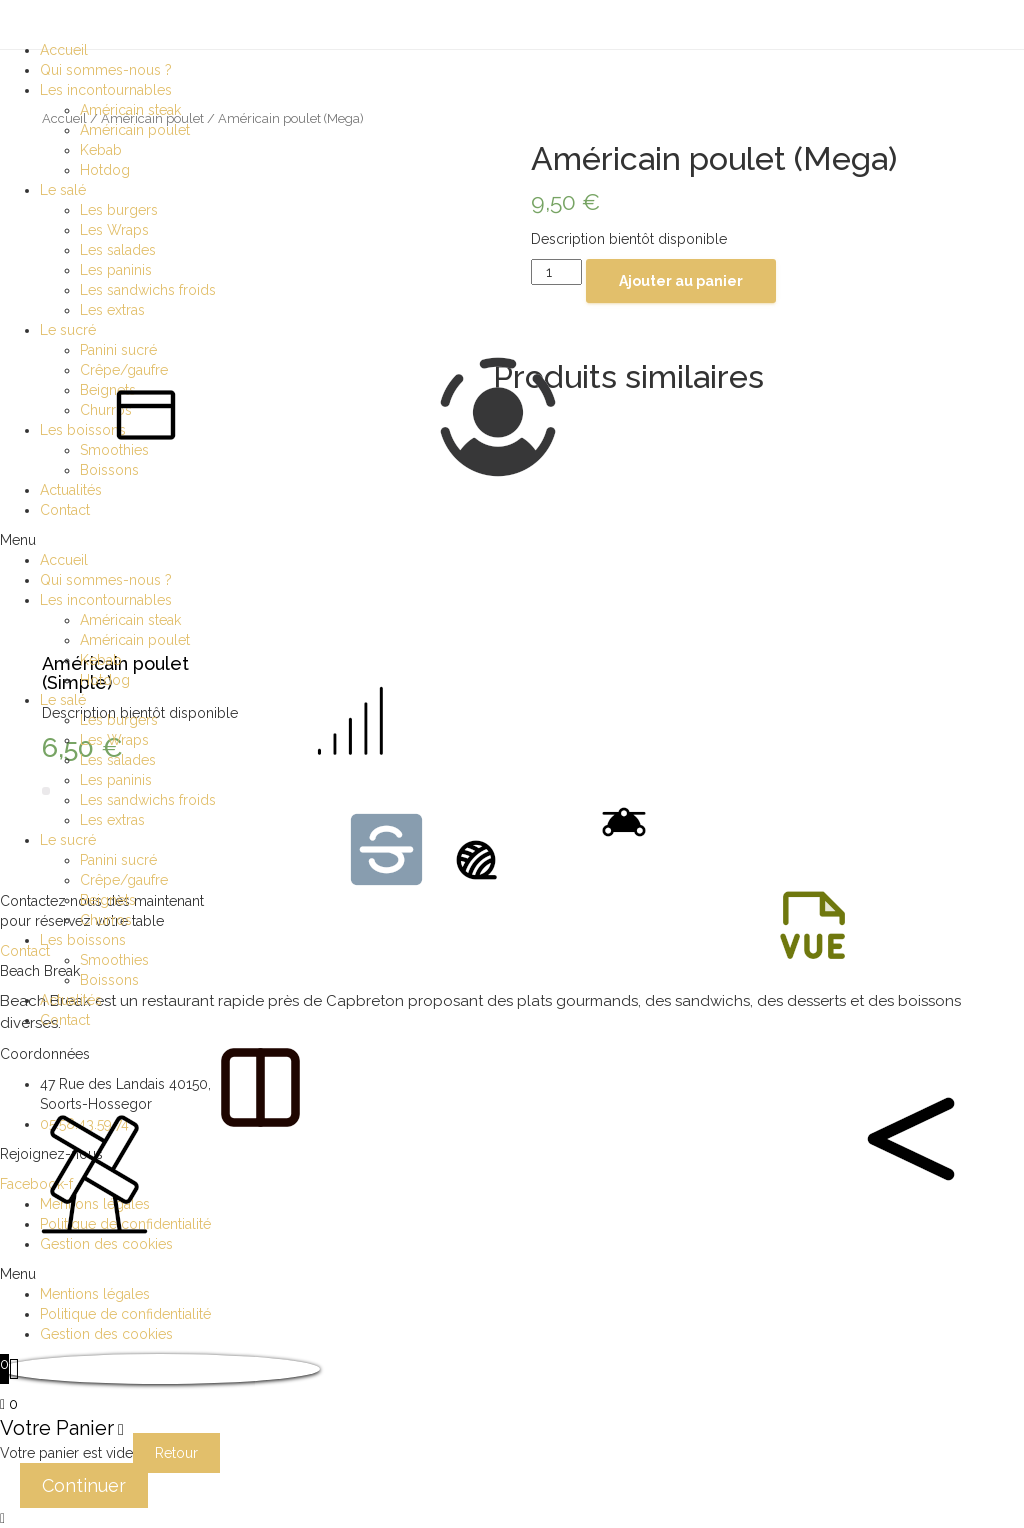 The height and width of the screenshot is (1528, 1024). Describe the element at coordinates (476, 860) in the screenshot. I see `access knitting or crochet patterns` at that location.